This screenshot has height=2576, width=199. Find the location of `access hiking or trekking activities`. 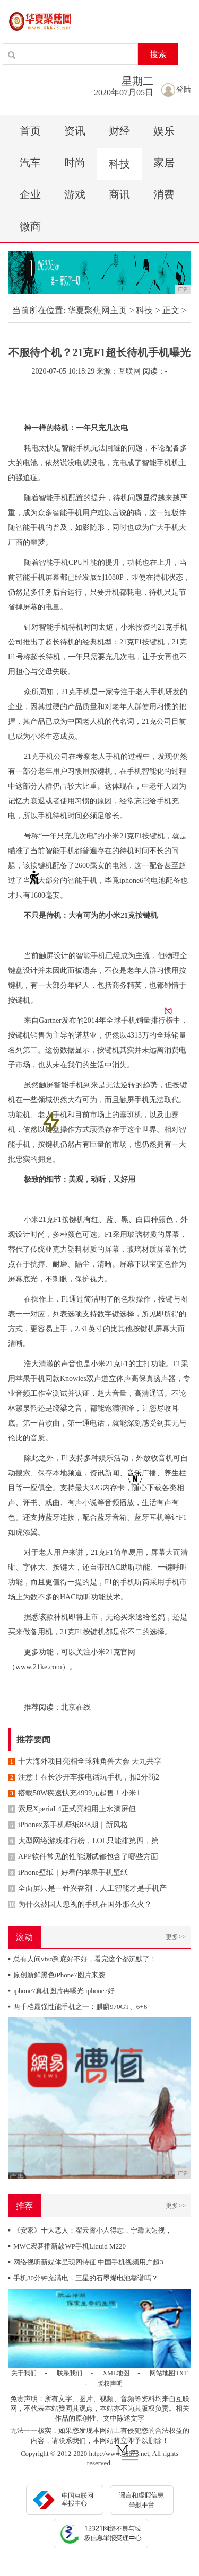

access hiking or trekking activities is located at coordinates (34, 878).